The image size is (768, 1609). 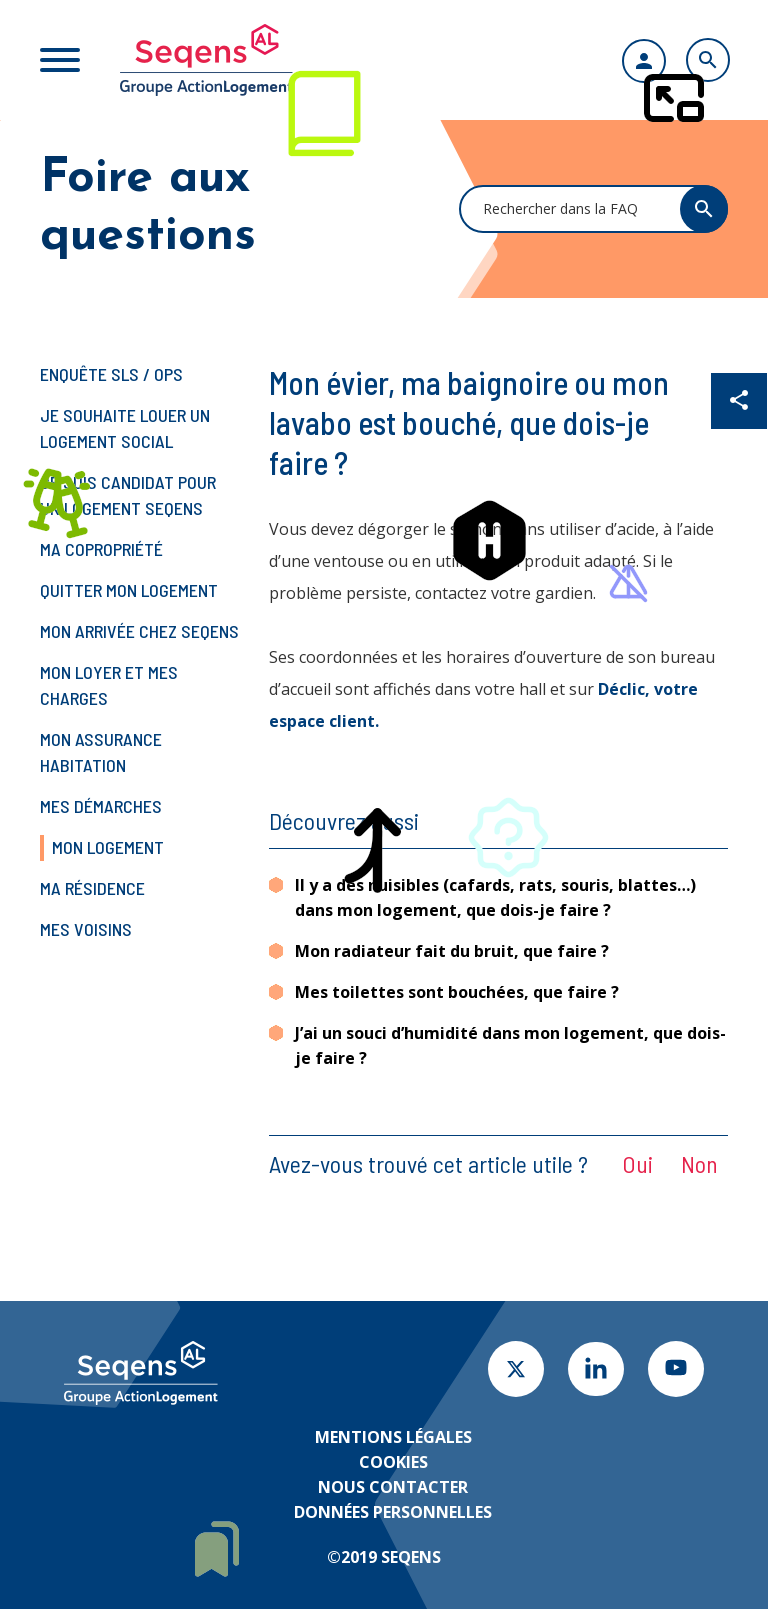 What do you see at coordinates (489, 540) in the screenshot?
I see `access help or documentation` at bounding box center [489, 540].